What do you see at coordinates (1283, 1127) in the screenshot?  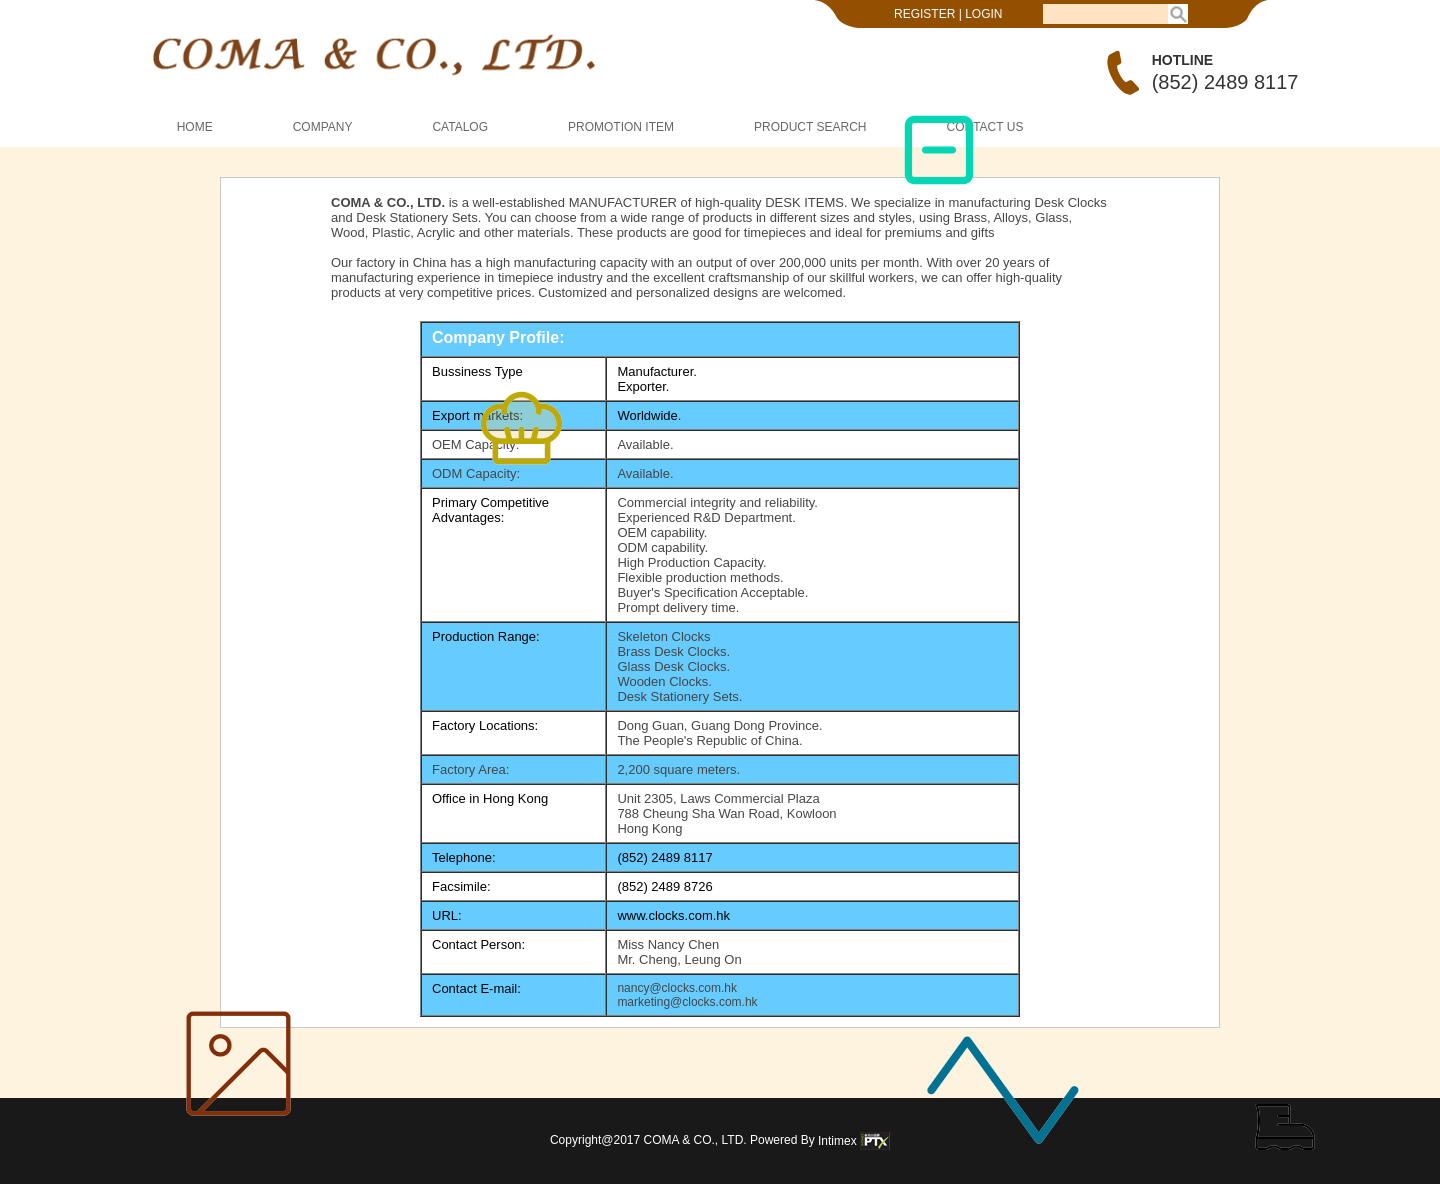 I see `view footwear or shoe category` at bounding box center [1283, 1127].